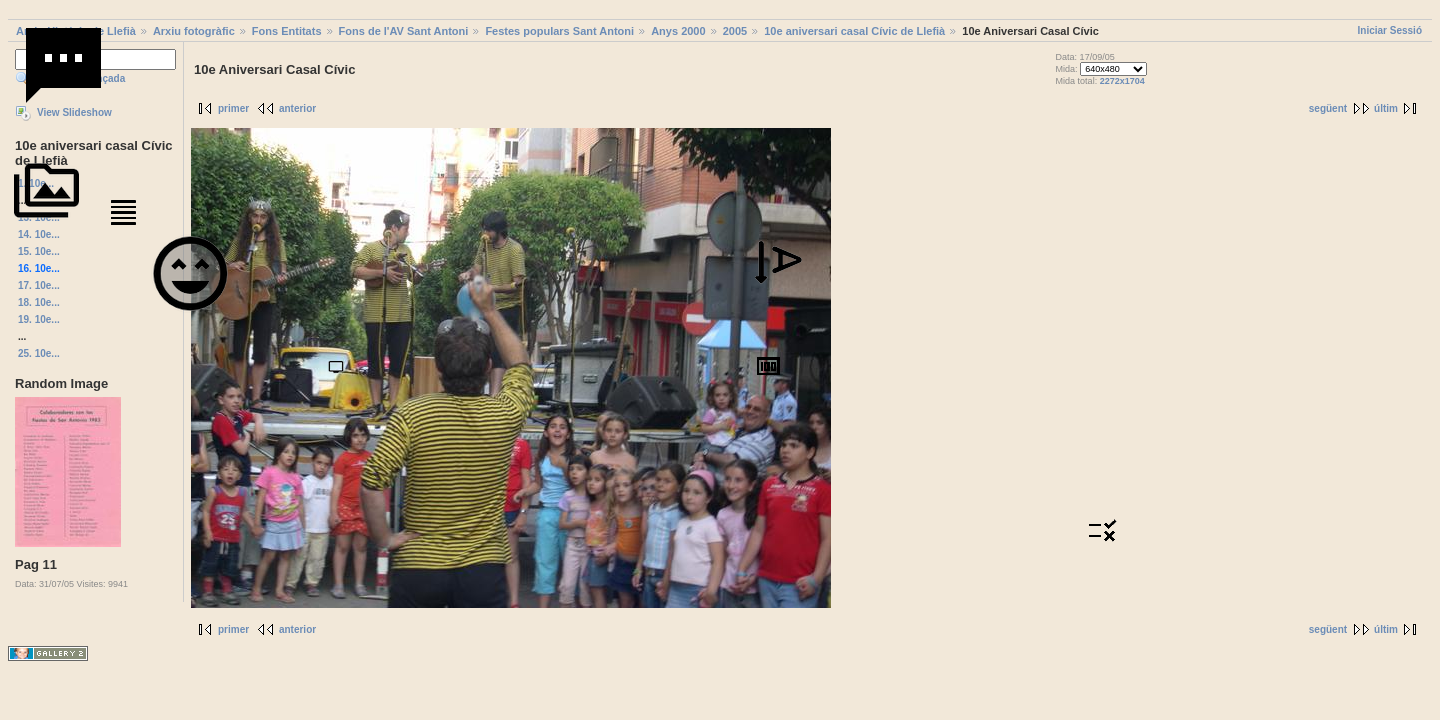 The image size is (1440, 720). I want to click on access photo and media library, so click(46, 190).